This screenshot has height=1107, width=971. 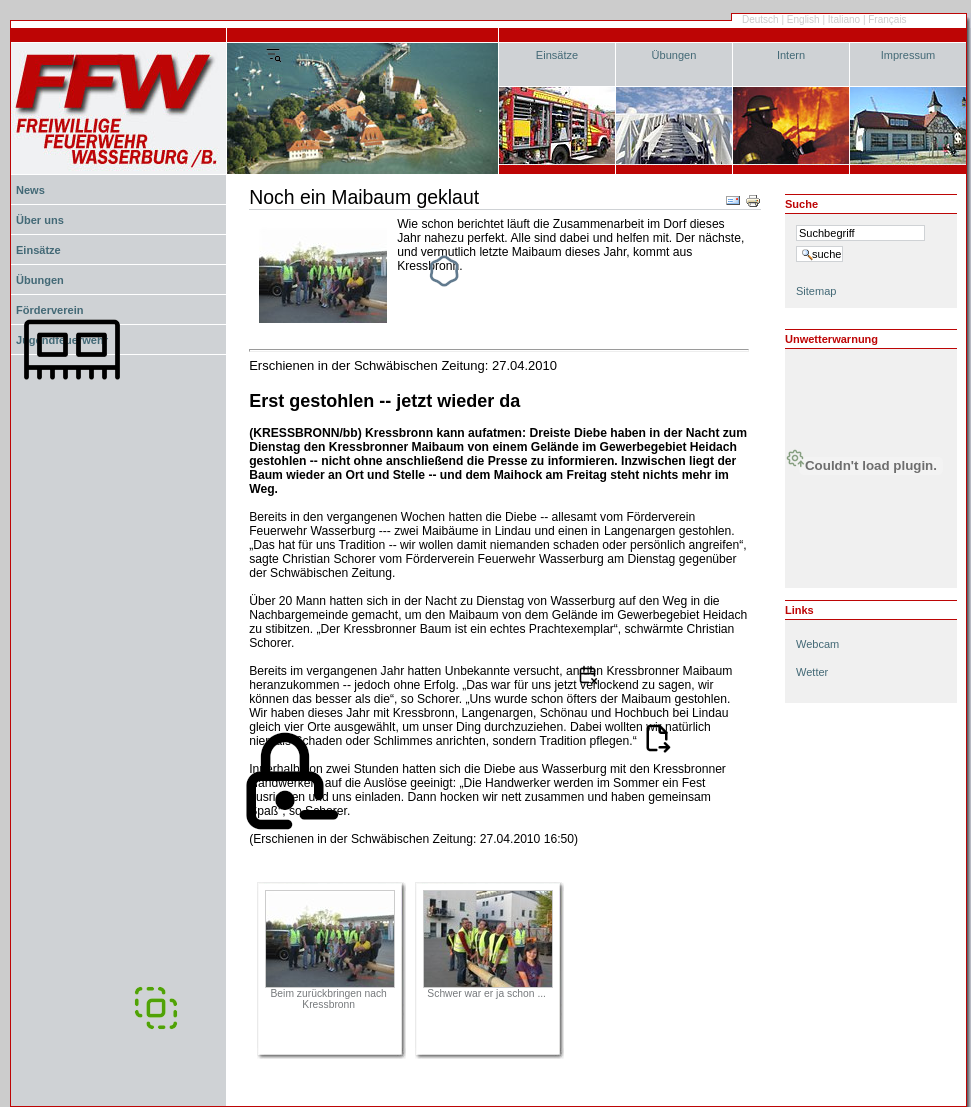 I want to click on remove an event from your calendar, so click(x=587, y=674).